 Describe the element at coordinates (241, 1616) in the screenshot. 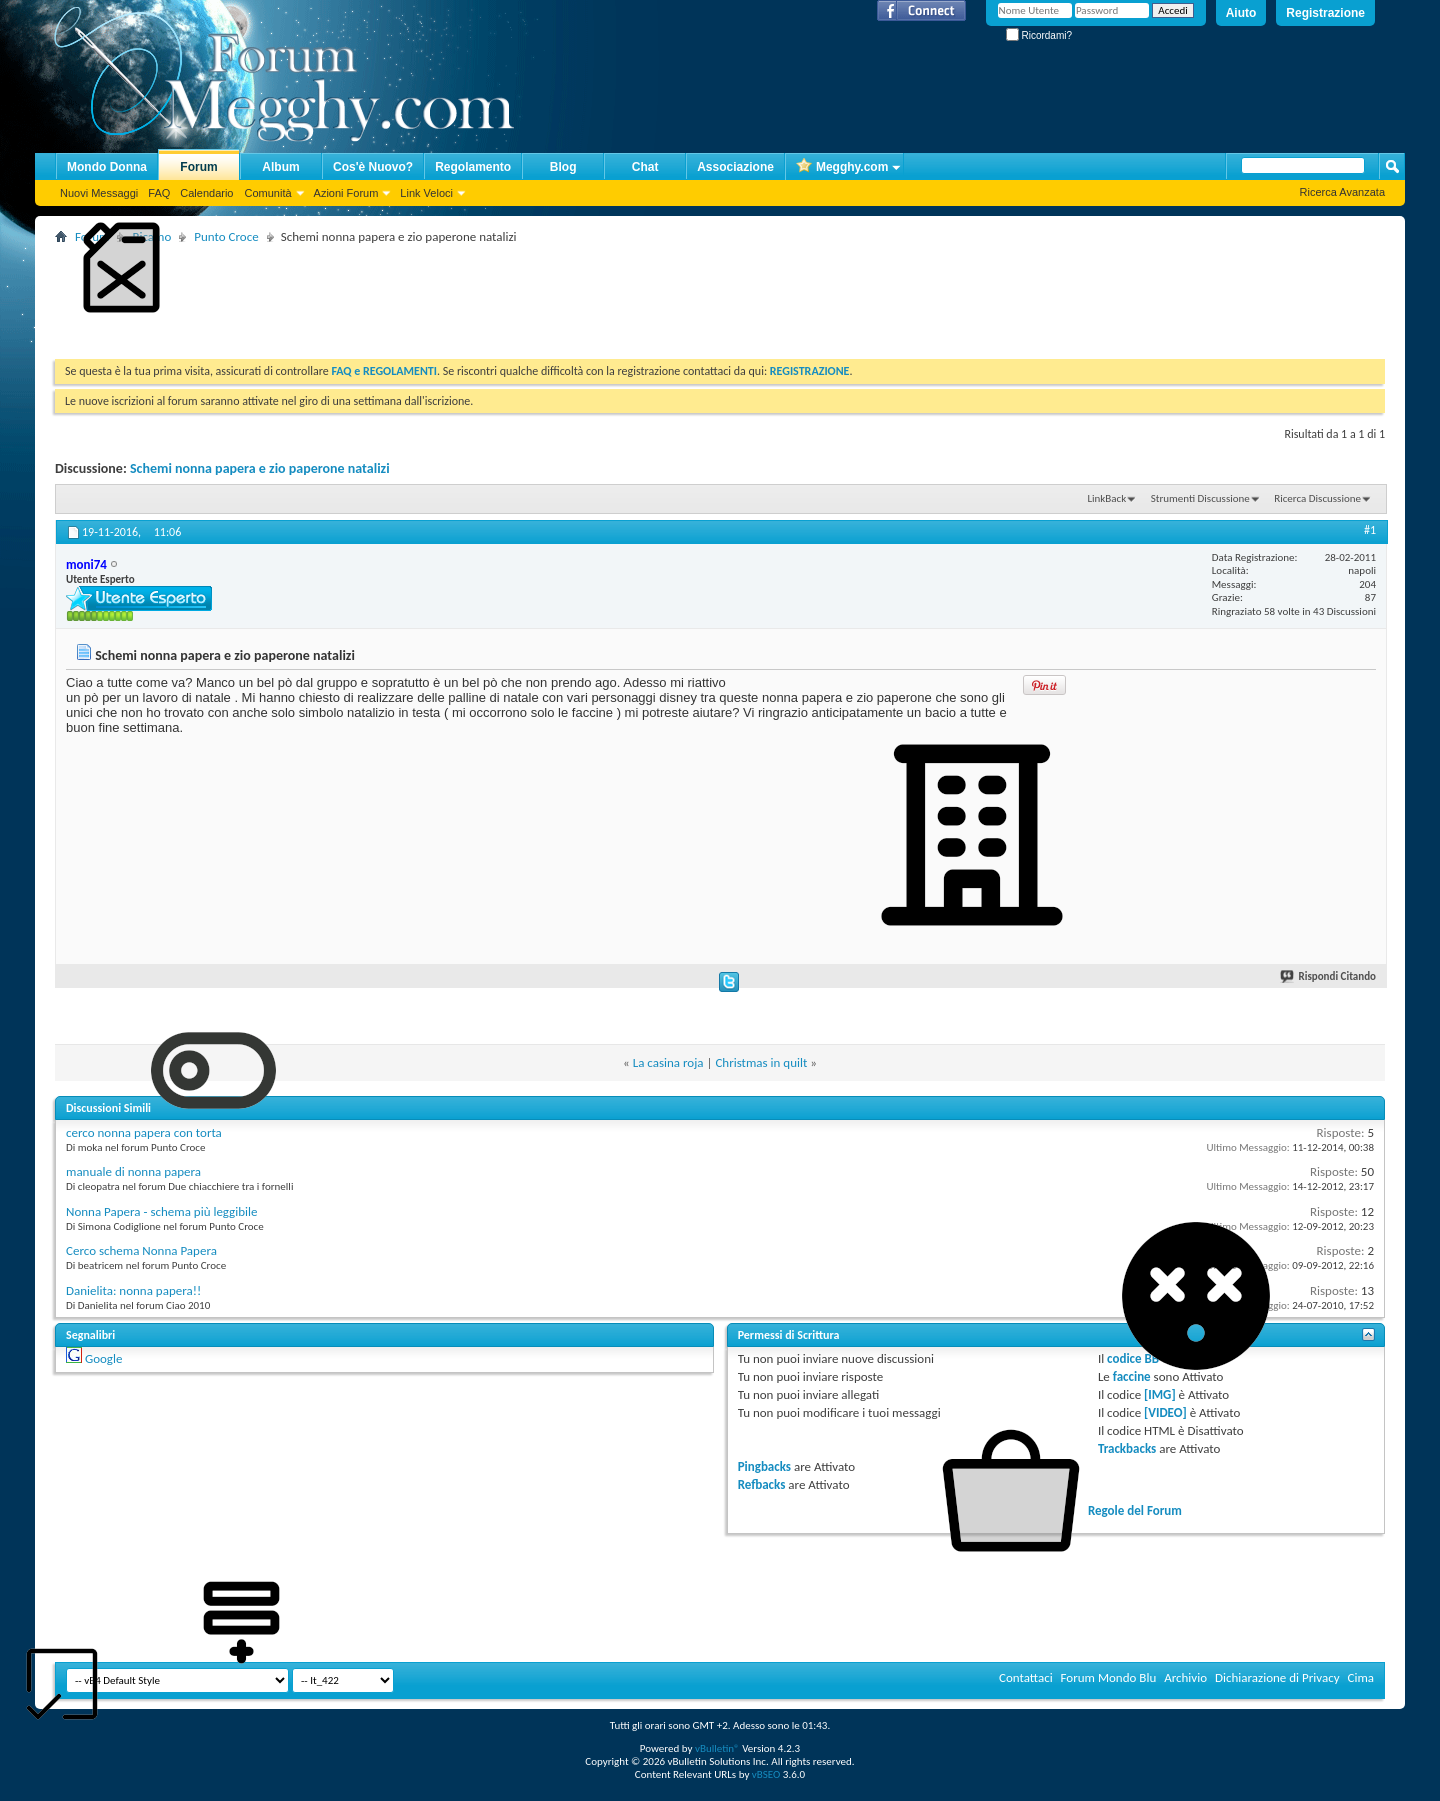

I see `add a new row to the bottom of a table` at that location.